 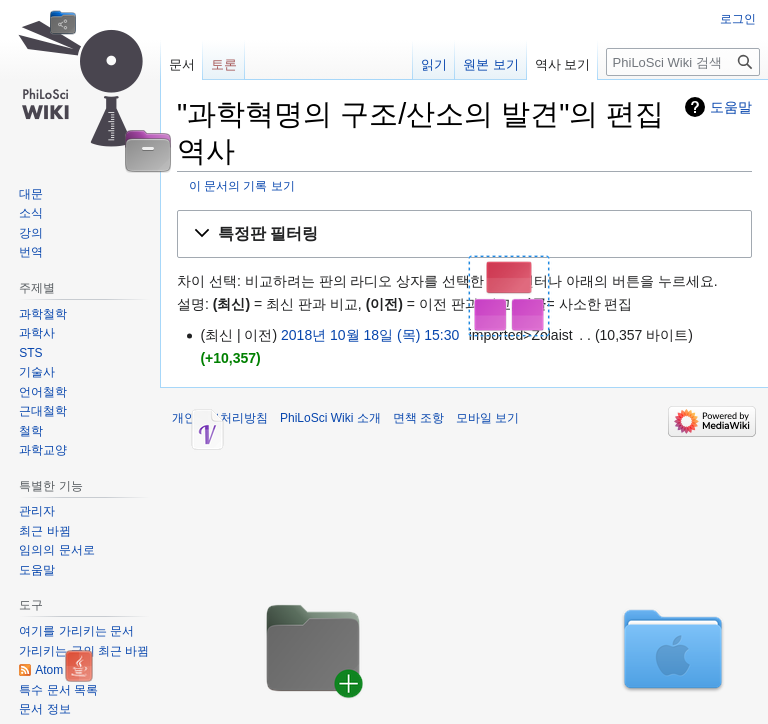 I want to click on a java archive (.jar) file, so click(x=79, y=666).